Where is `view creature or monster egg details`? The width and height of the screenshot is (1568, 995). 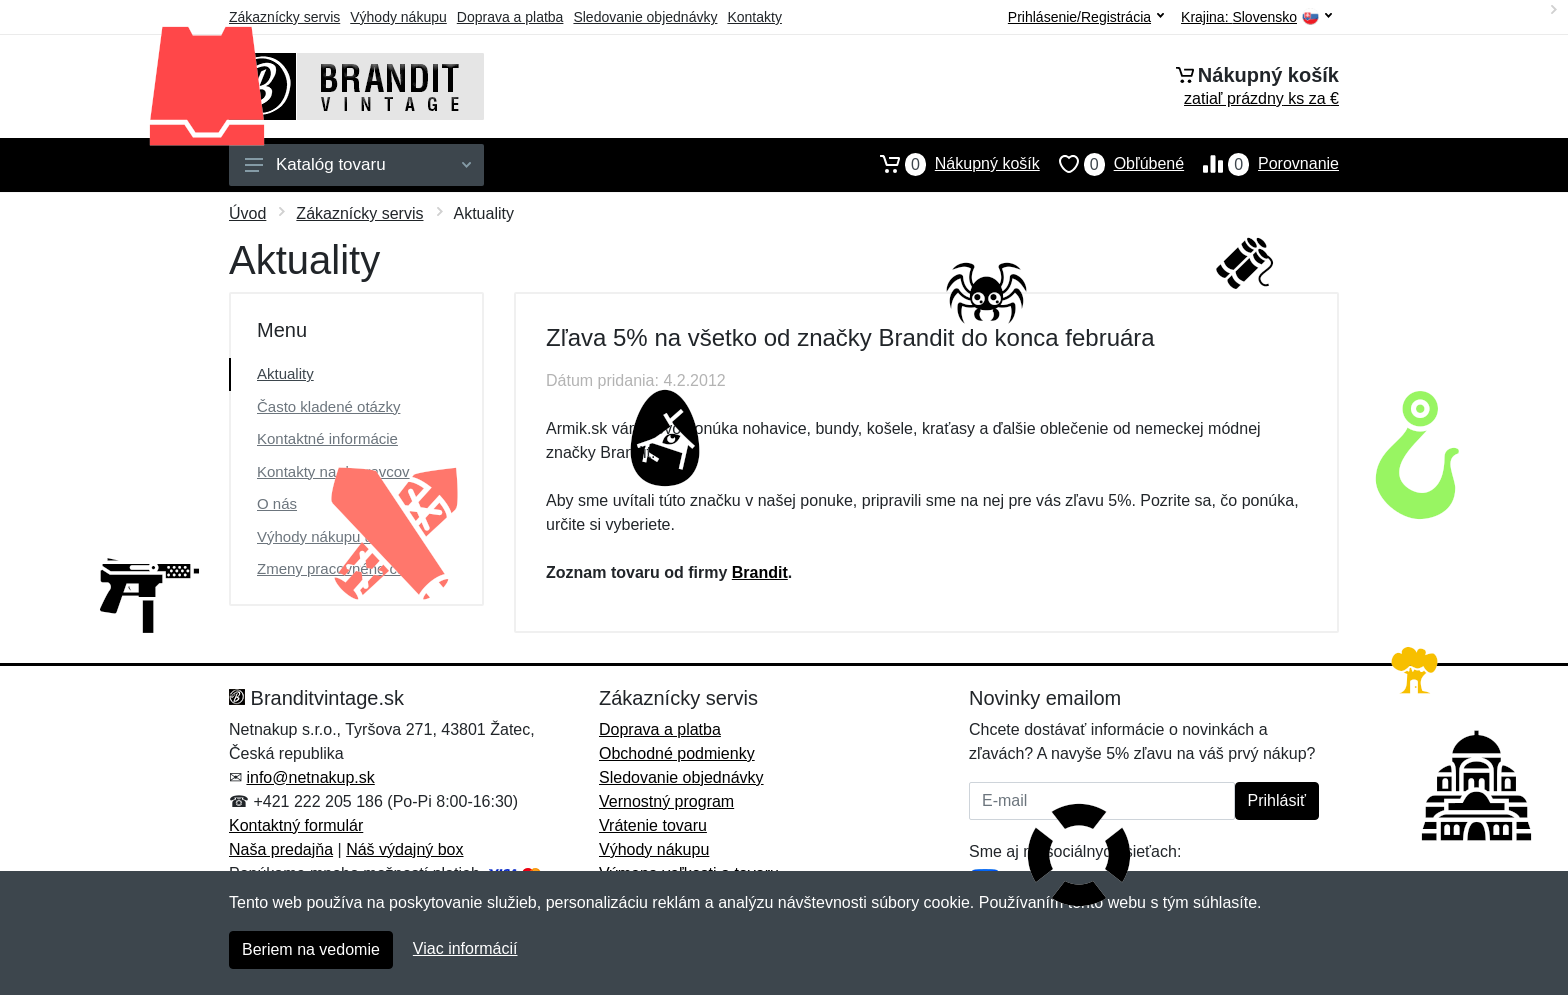 view creature or monster egg details is located at coordinates (665, 438).